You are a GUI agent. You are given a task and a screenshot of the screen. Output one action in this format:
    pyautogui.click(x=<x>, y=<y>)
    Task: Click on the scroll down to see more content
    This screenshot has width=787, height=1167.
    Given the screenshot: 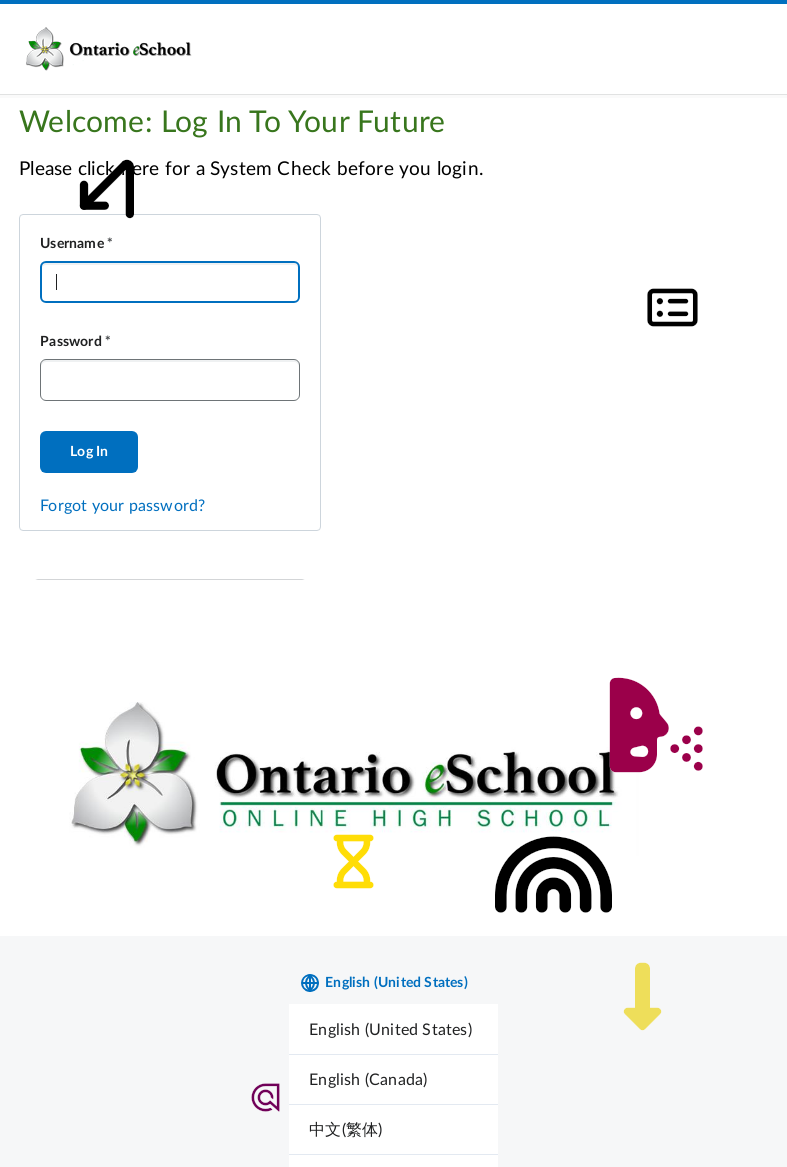 What is the action you would take?
    pyautogui.click(x=642, y=996)
    